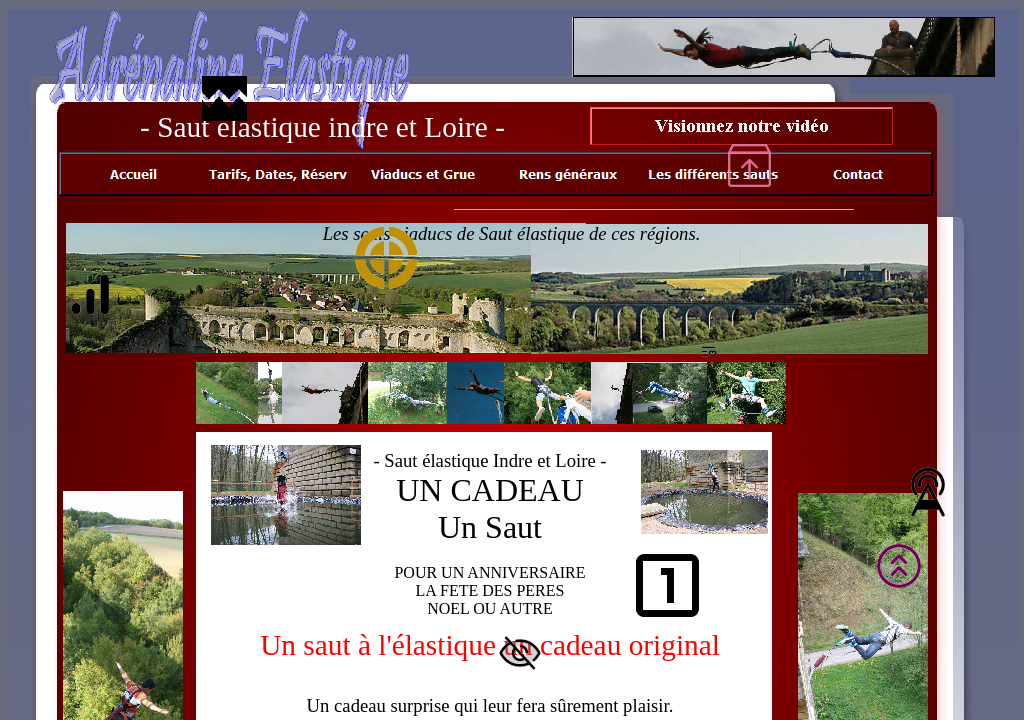  I want to click on select option one or first choice, so click(667, 585).